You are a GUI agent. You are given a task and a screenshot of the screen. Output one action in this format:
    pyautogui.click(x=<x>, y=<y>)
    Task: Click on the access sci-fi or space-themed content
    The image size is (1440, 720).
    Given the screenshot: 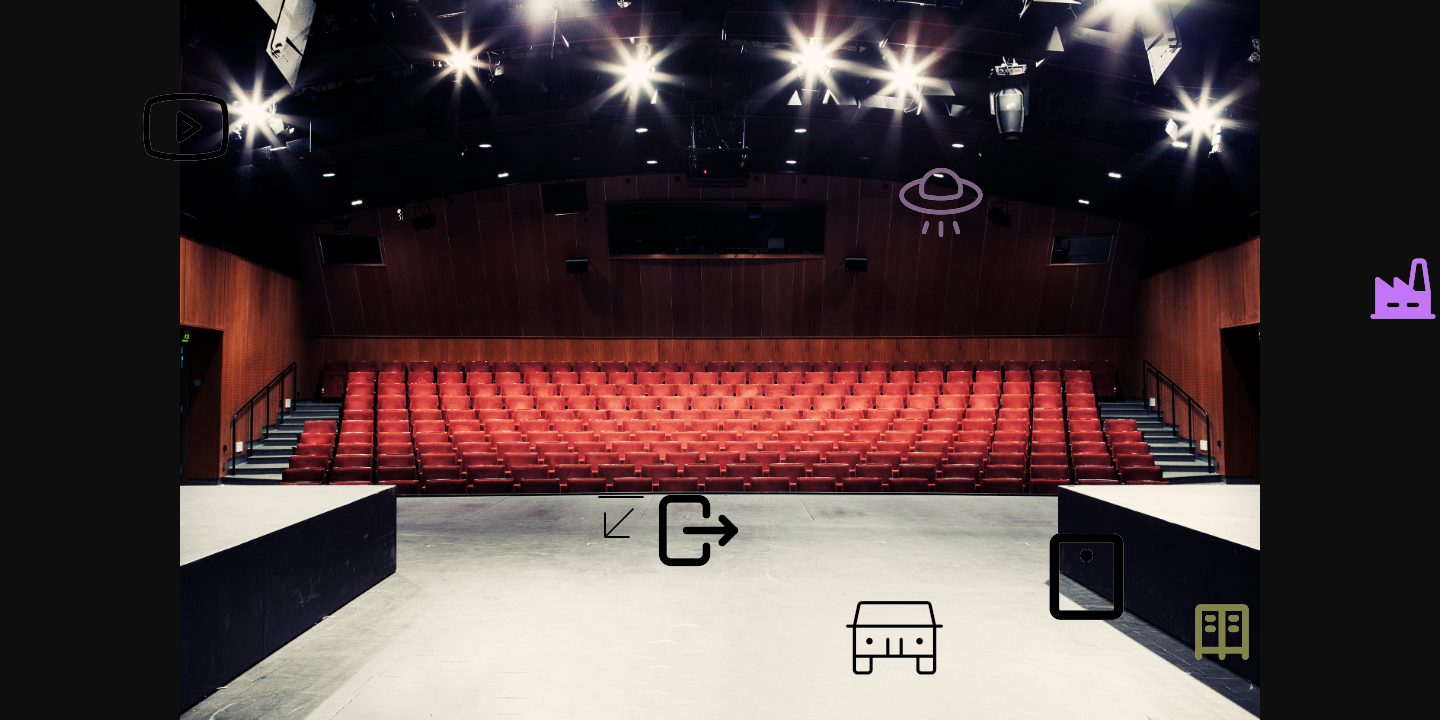 What is the action you would take?
    pyautogui.click(x=941, y=201)
    